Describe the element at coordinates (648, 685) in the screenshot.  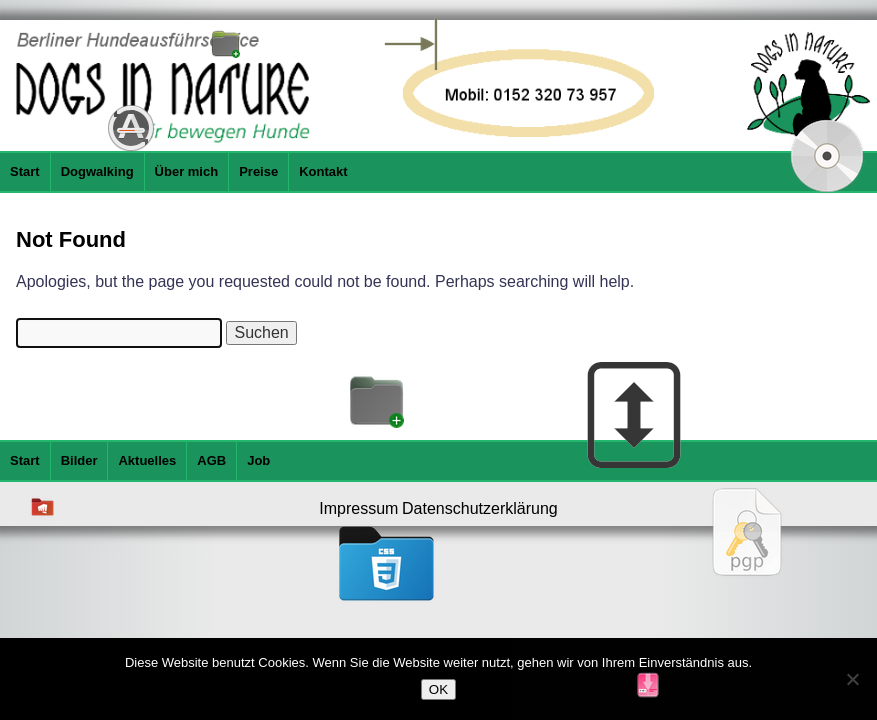
I see `open synaptic package manager` at that location.